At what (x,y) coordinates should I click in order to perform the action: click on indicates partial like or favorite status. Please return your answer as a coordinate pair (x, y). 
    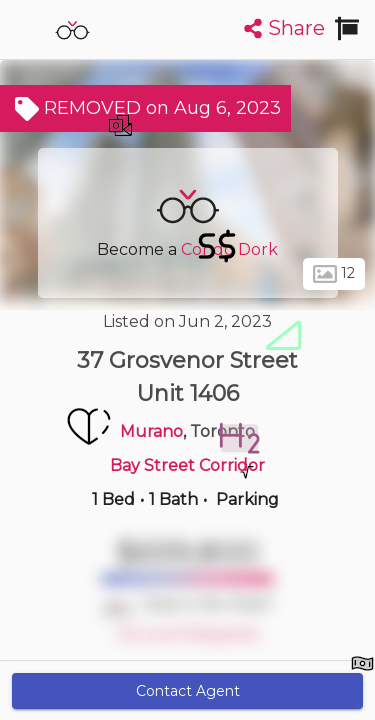
    Looking at the image, I should click on (89, 425).